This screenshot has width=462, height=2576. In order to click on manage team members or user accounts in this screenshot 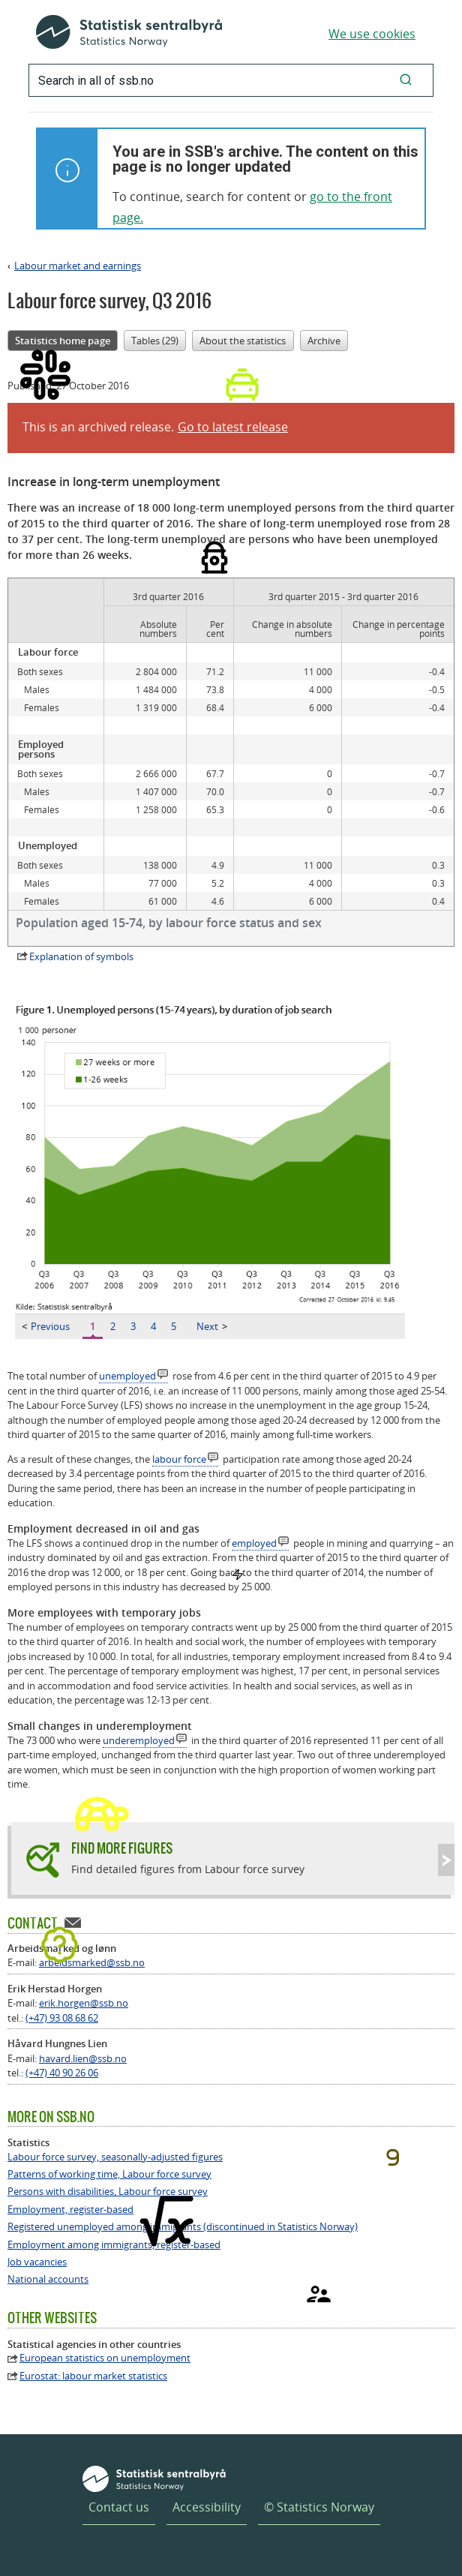, I will do `click(319, 2294)`.